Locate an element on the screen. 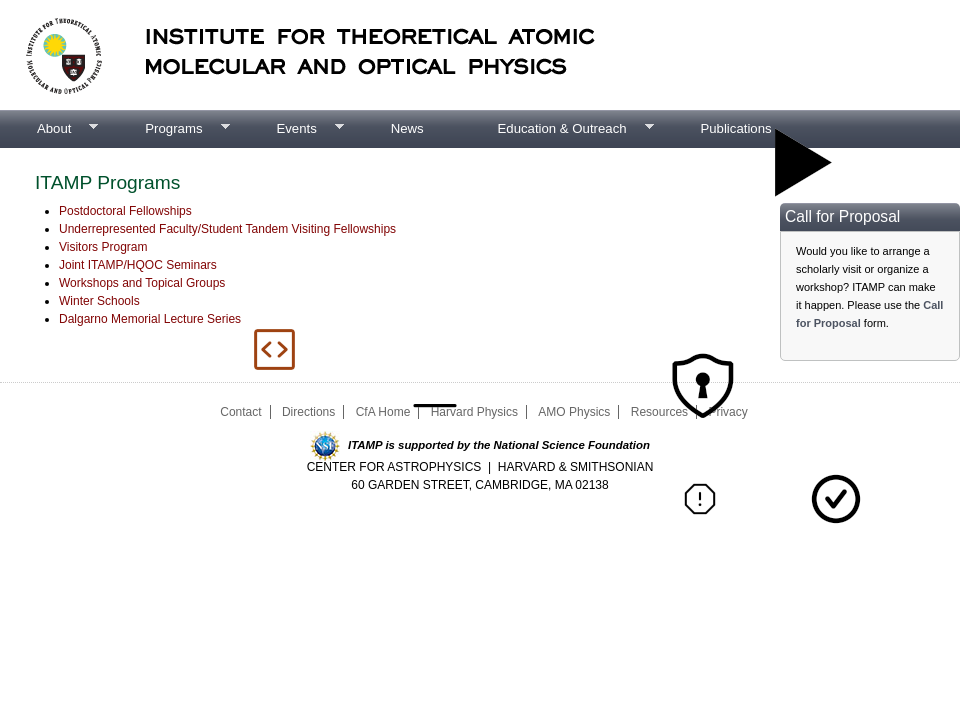 The image size is (960, 720). stop or halt current action is located at coordinates (700, 499).